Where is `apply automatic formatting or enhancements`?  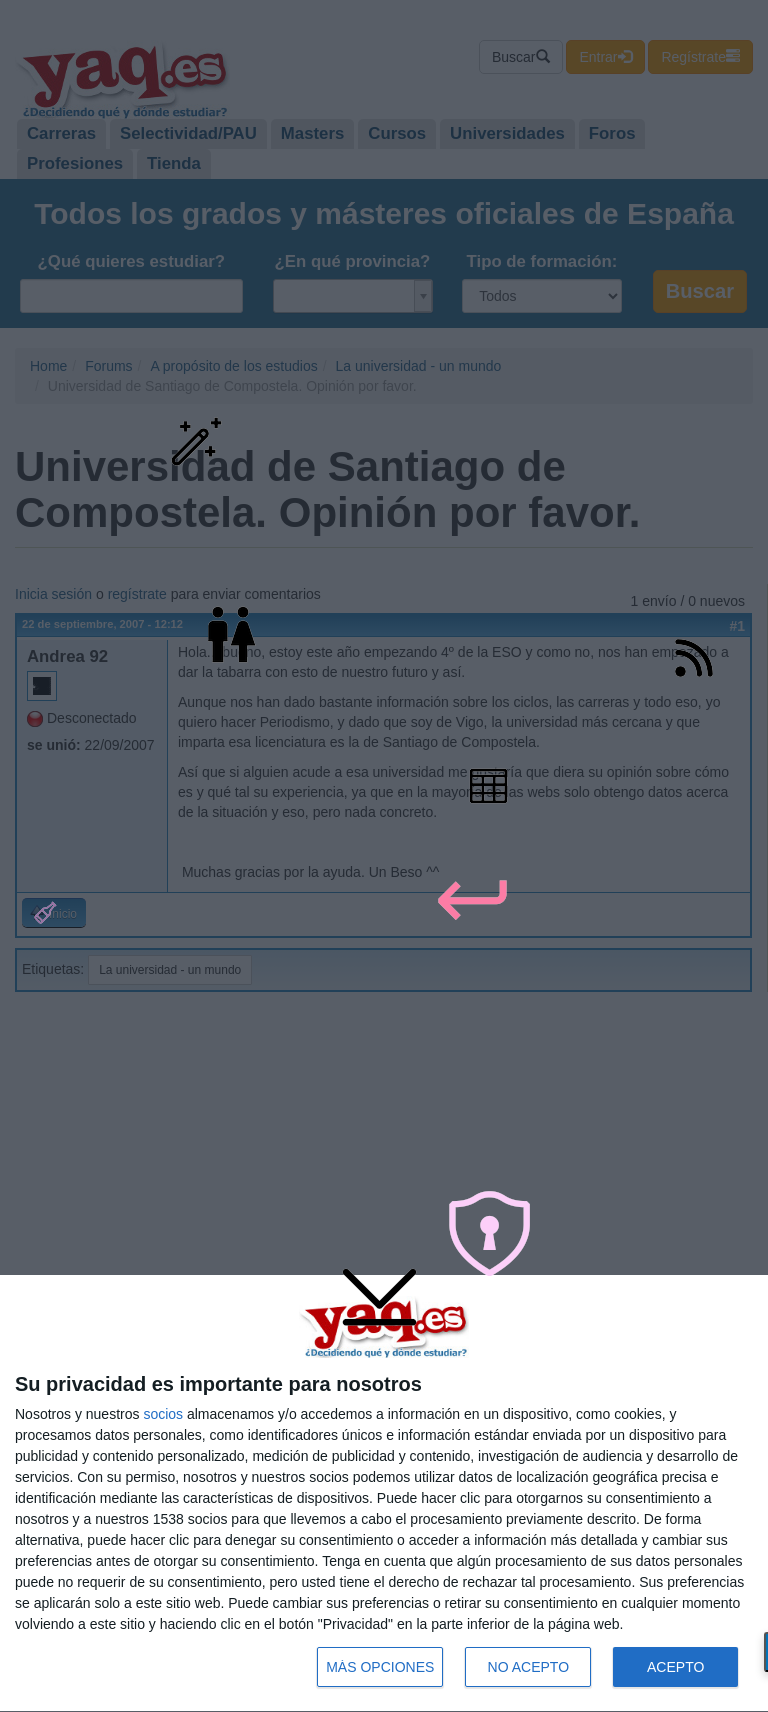 apply automatic formatting or enhancements is located at coordinates (196, 442).